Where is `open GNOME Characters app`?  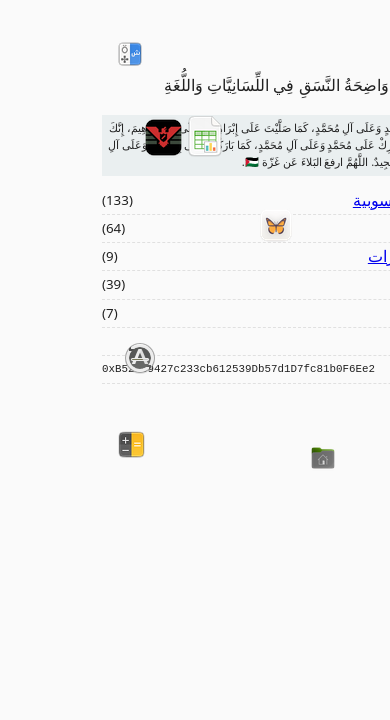 open GNOME Characters app is located at coordinates (130, 54).